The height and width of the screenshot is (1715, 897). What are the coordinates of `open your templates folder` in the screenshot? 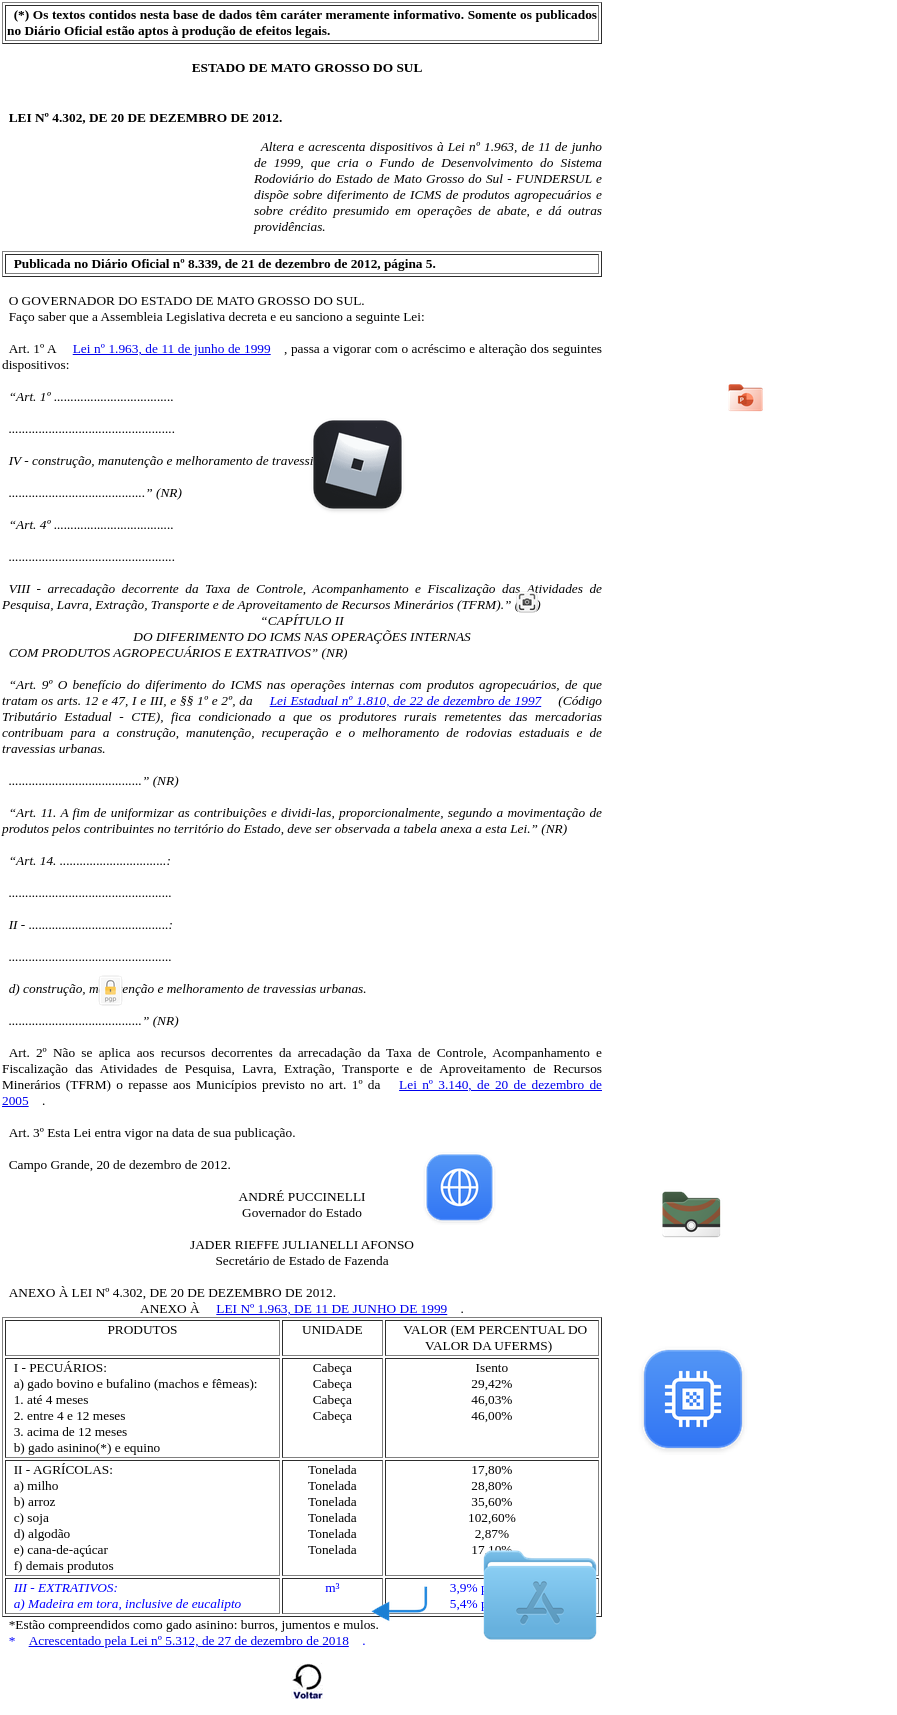 It's located at (540, 1595).